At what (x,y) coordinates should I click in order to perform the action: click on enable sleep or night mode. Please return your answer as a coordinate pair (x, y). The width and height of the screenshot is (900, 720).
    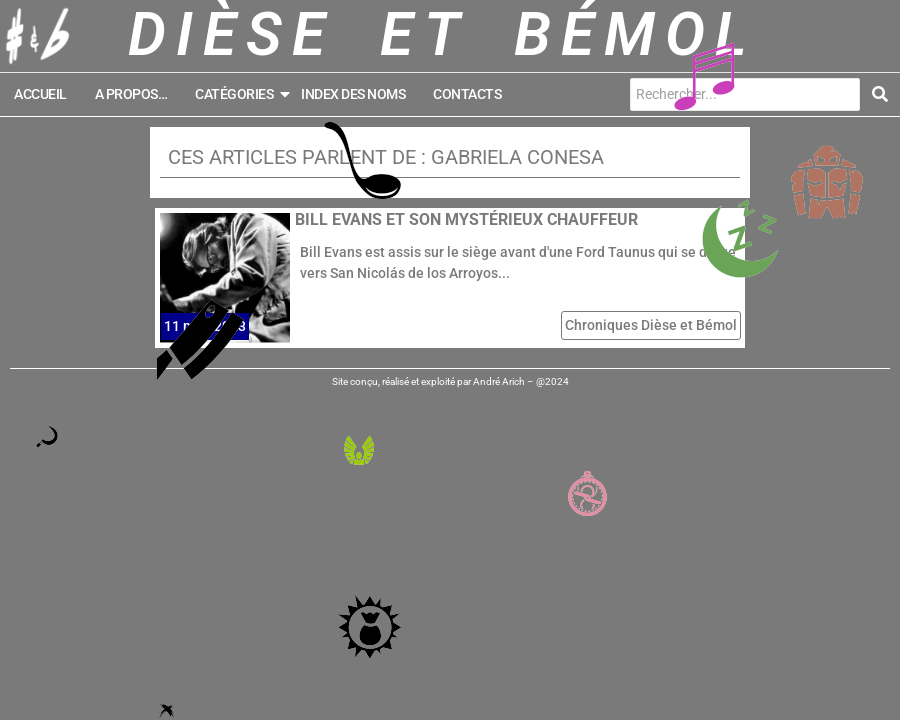
    Looking at the image, I should click on (741, 239).